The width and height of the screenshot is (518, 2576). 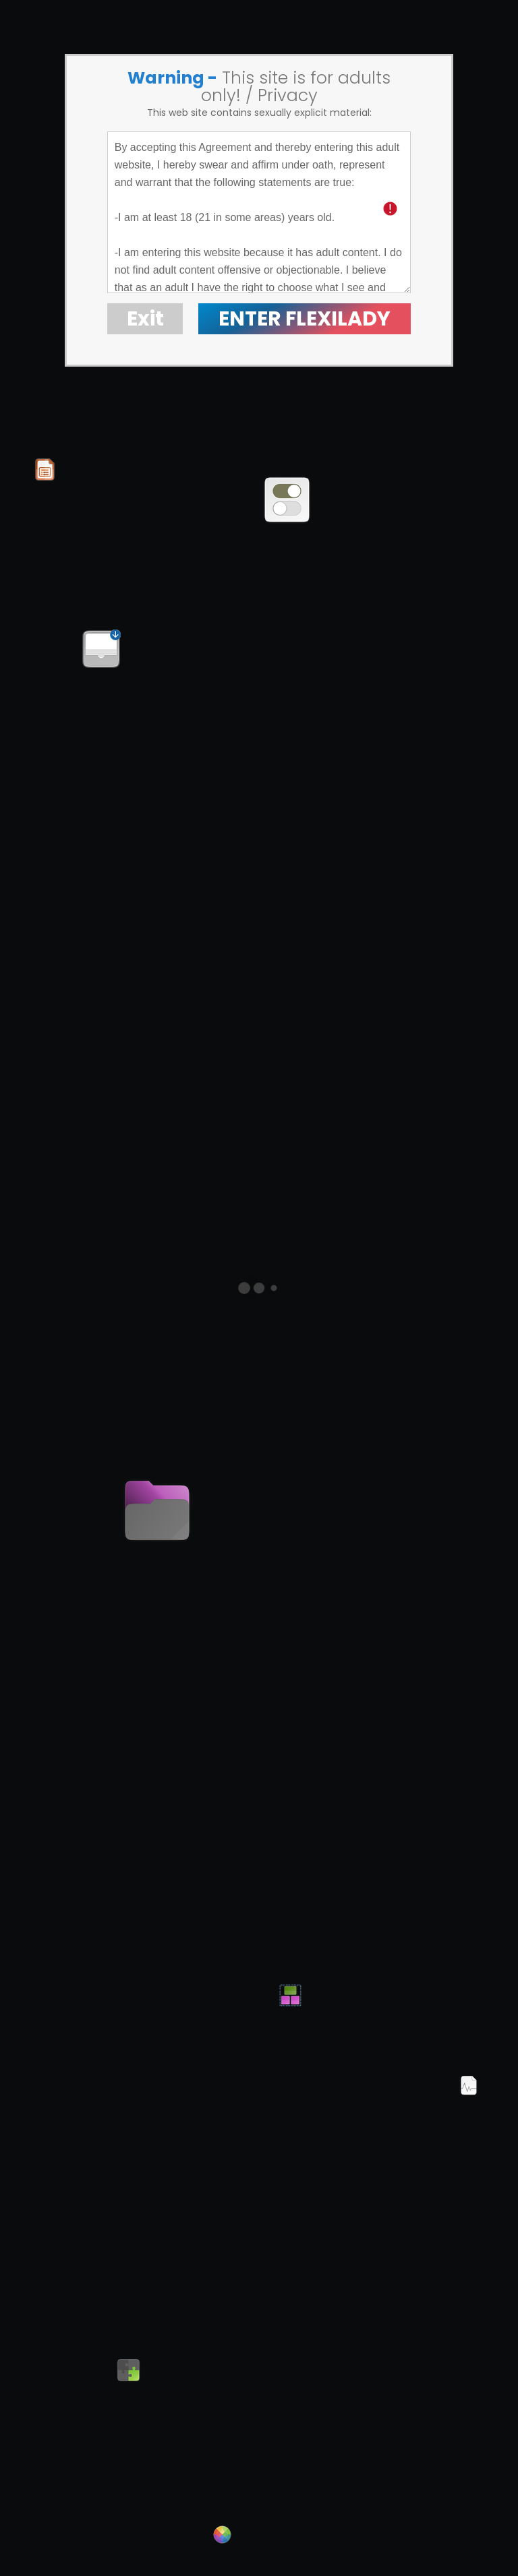 What do you see at coordinates (390, 208) in the screenshot?
I see `indicates an important or urgent notification` at bounding box center [390, 208].